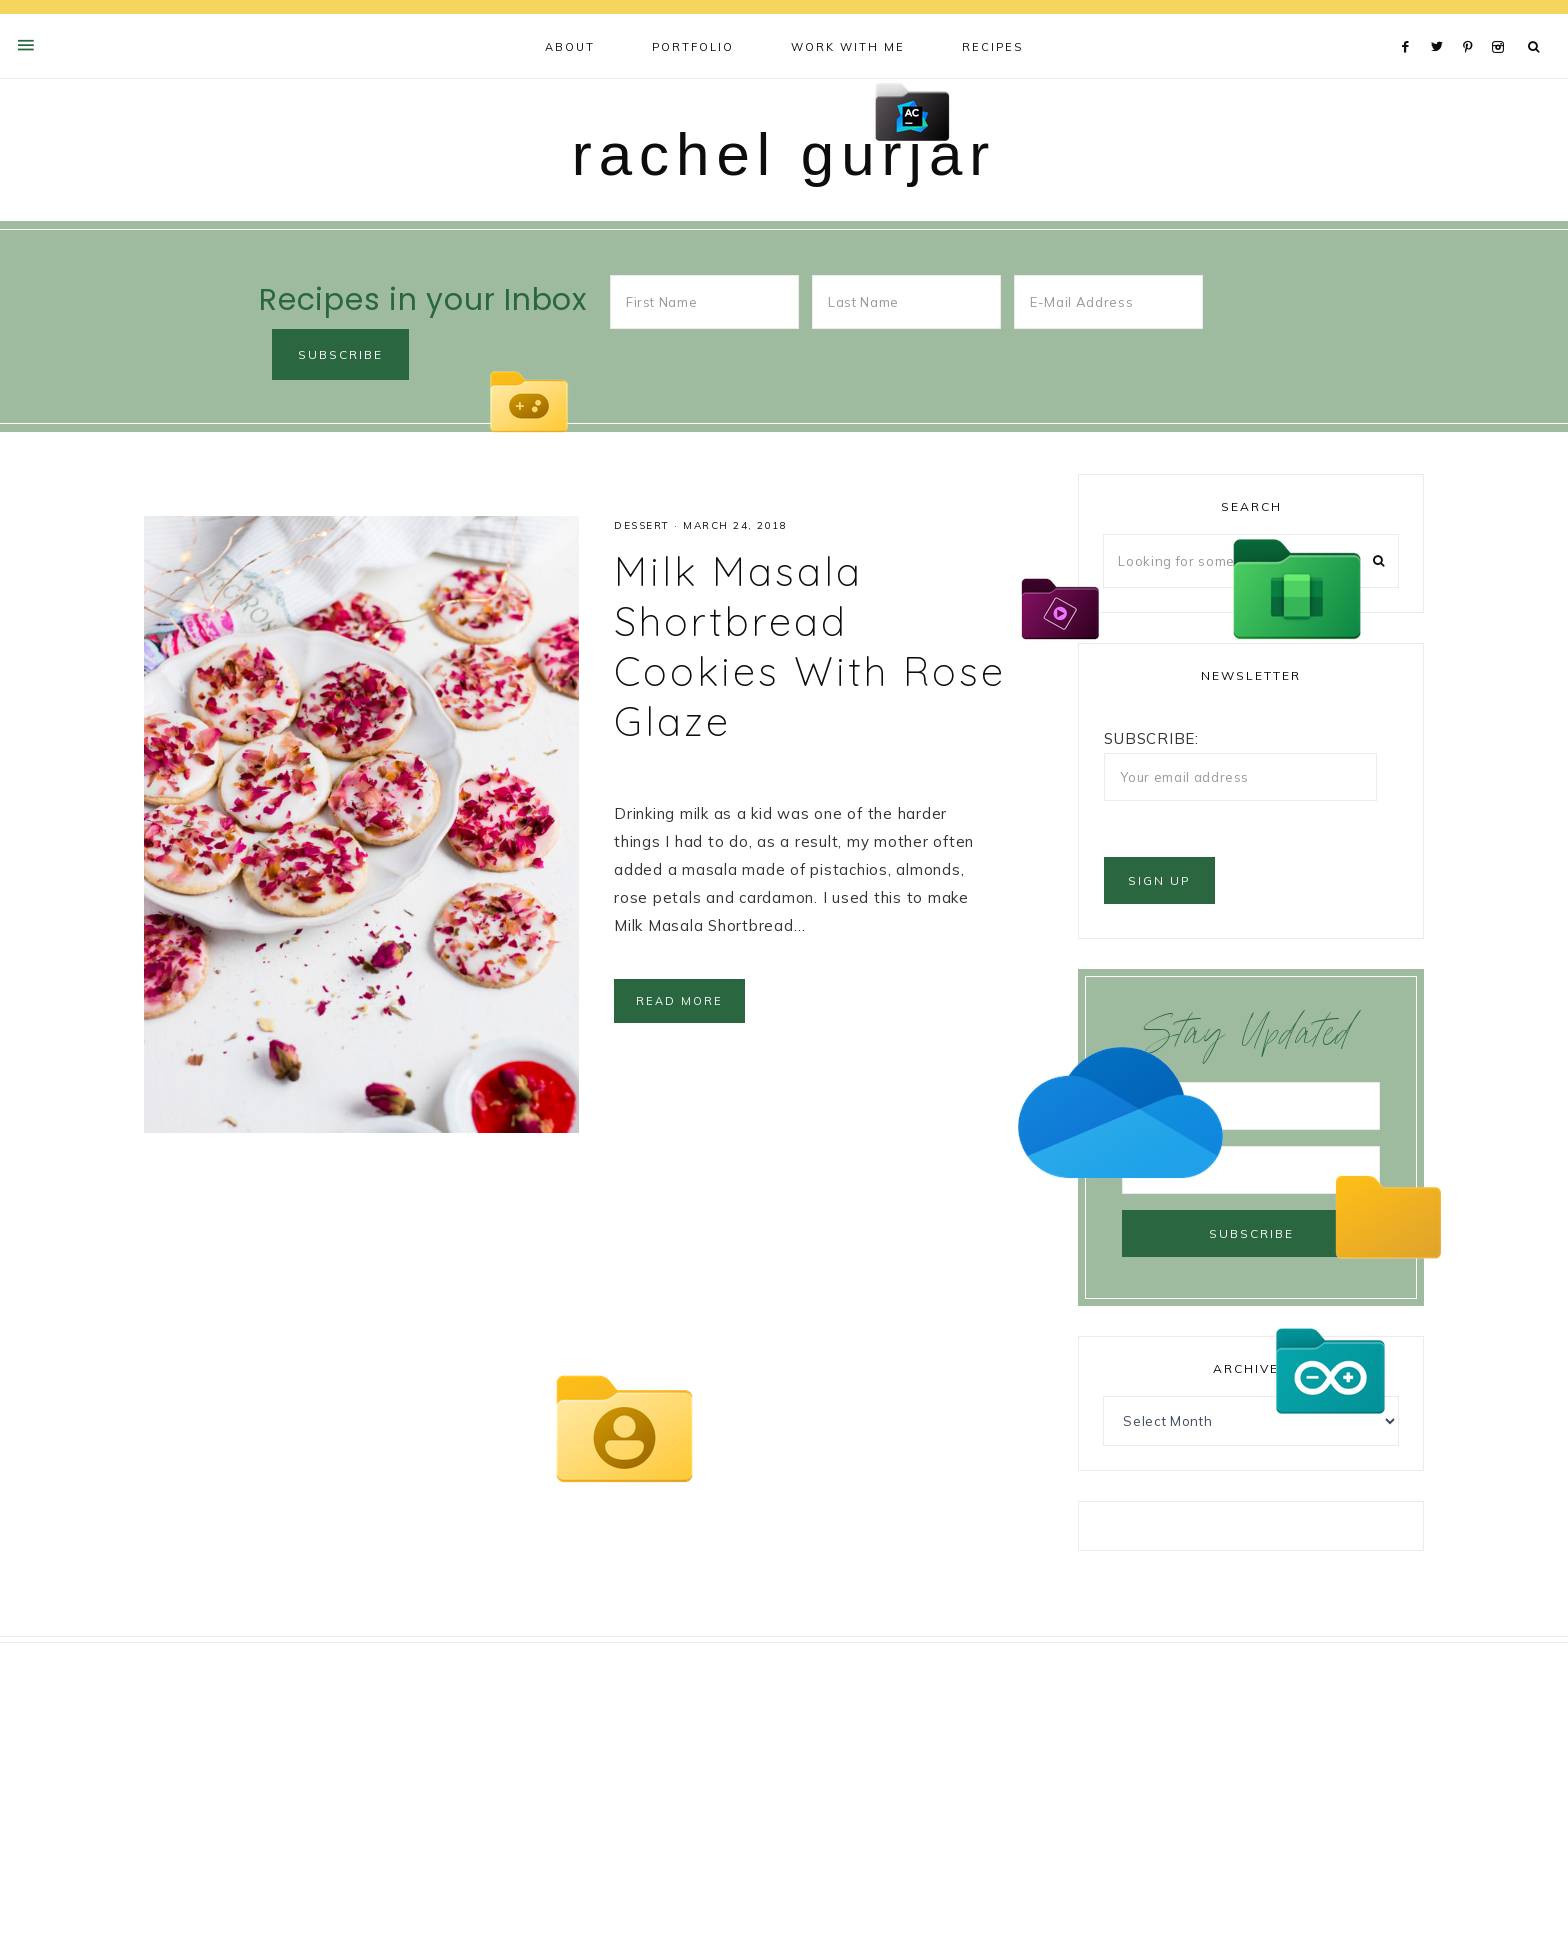 This screenshot has height=1951, width=1568. What do you see at coordinates (1330, 1374) in the screenshot?
I see `open arduino project files folder` at bounding box center [1330, 1374].